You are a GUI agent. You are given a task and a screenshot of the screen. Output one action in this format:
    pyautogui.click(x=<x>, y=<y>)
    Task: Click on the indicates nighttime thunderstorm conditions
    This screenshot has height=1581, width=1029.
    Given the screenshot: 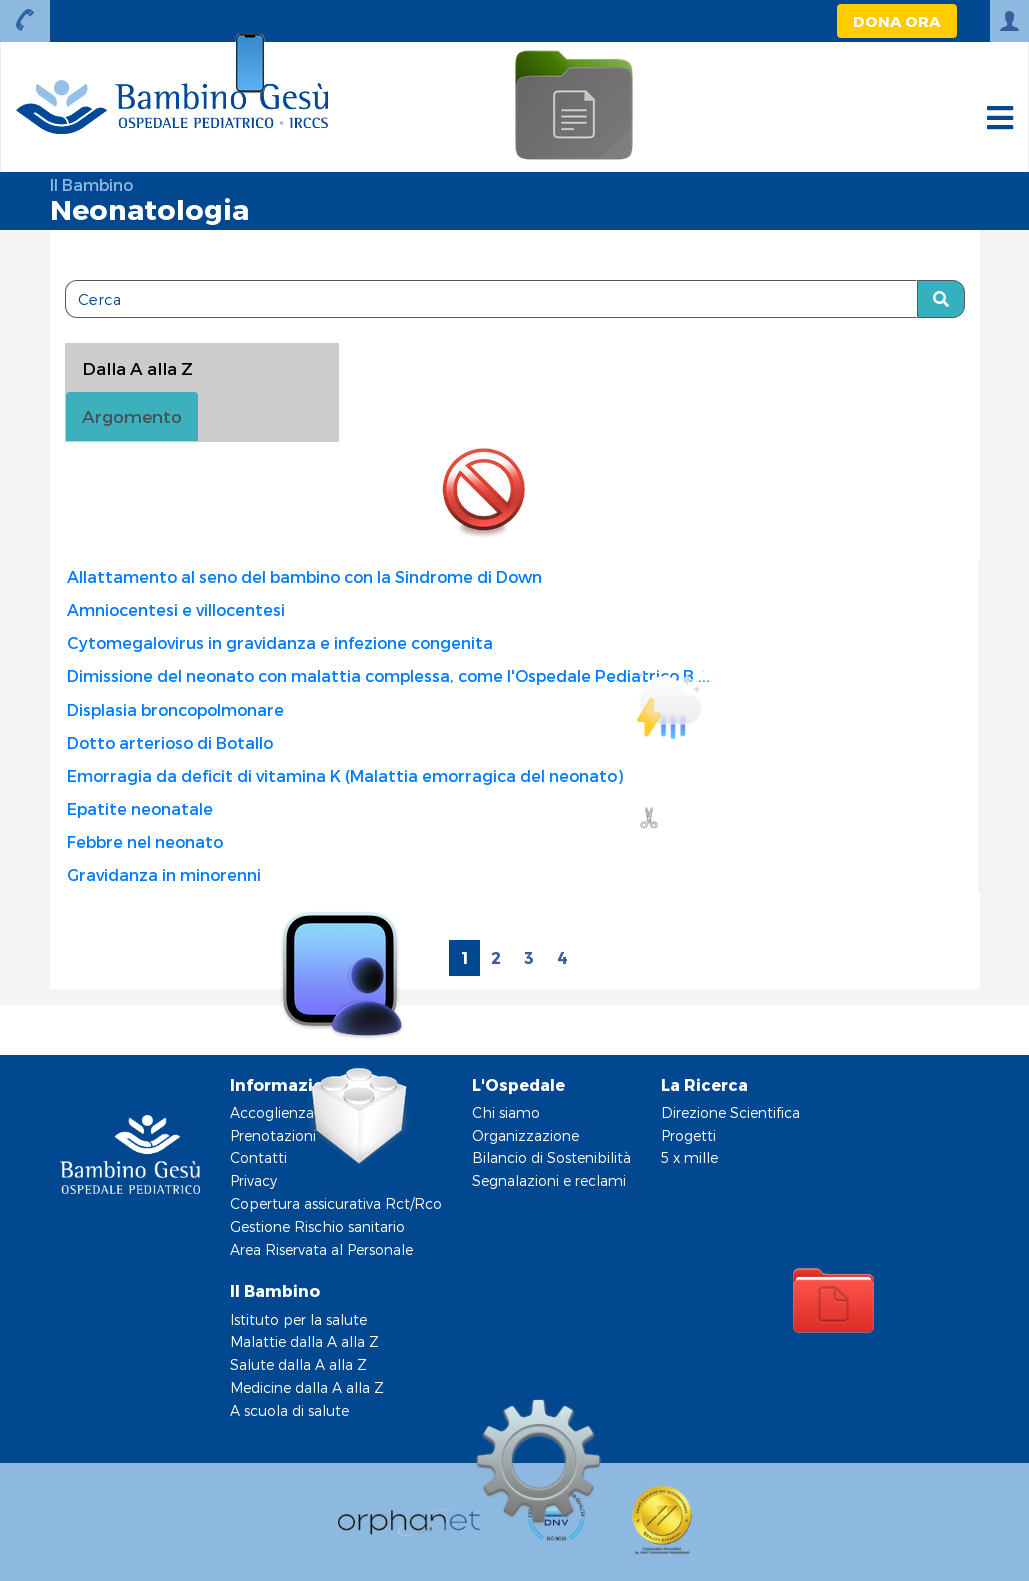 What is the action you would take?
    pyautogui.click(x=670, y=704)
    